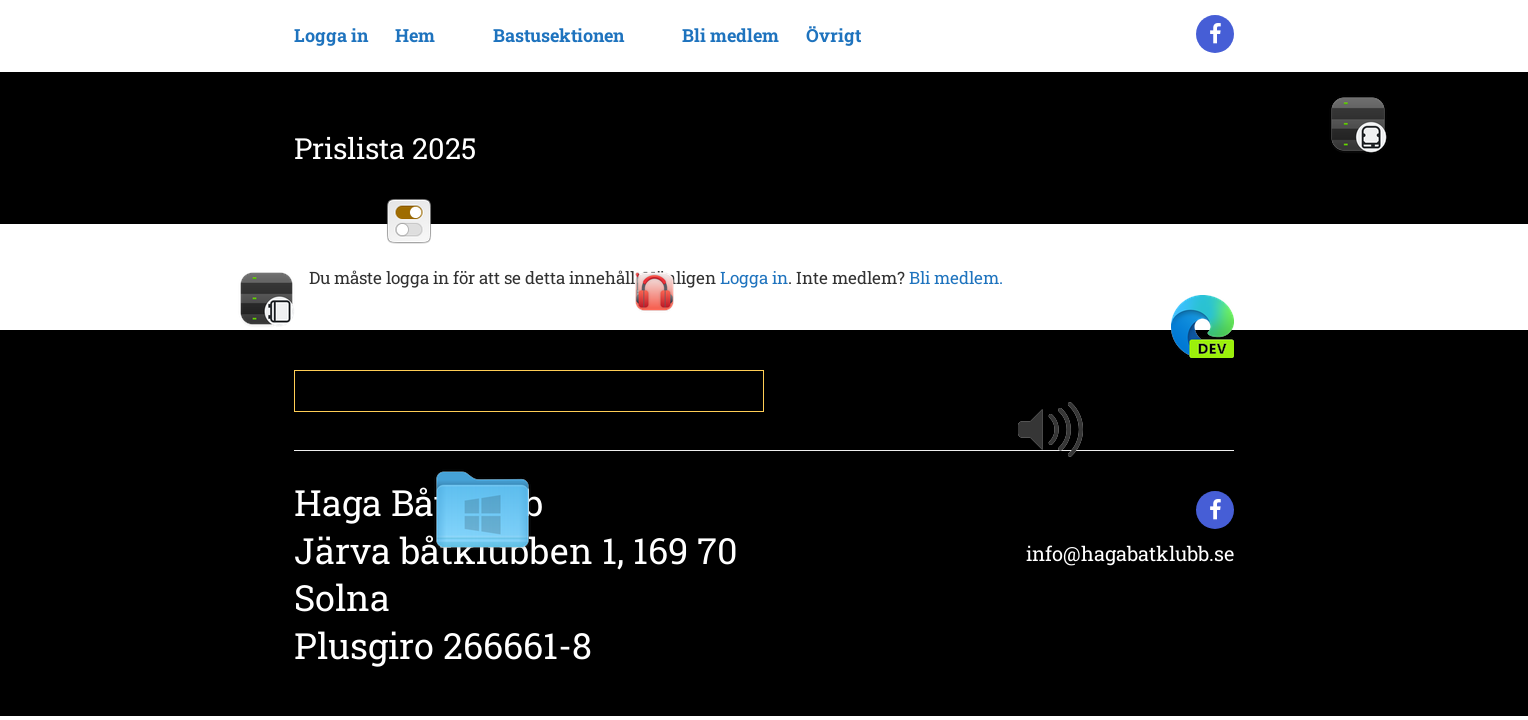 This screenshot has width=1528, height=720. I want to click on adjust speaker or audio output settings, so click(1050, 429).